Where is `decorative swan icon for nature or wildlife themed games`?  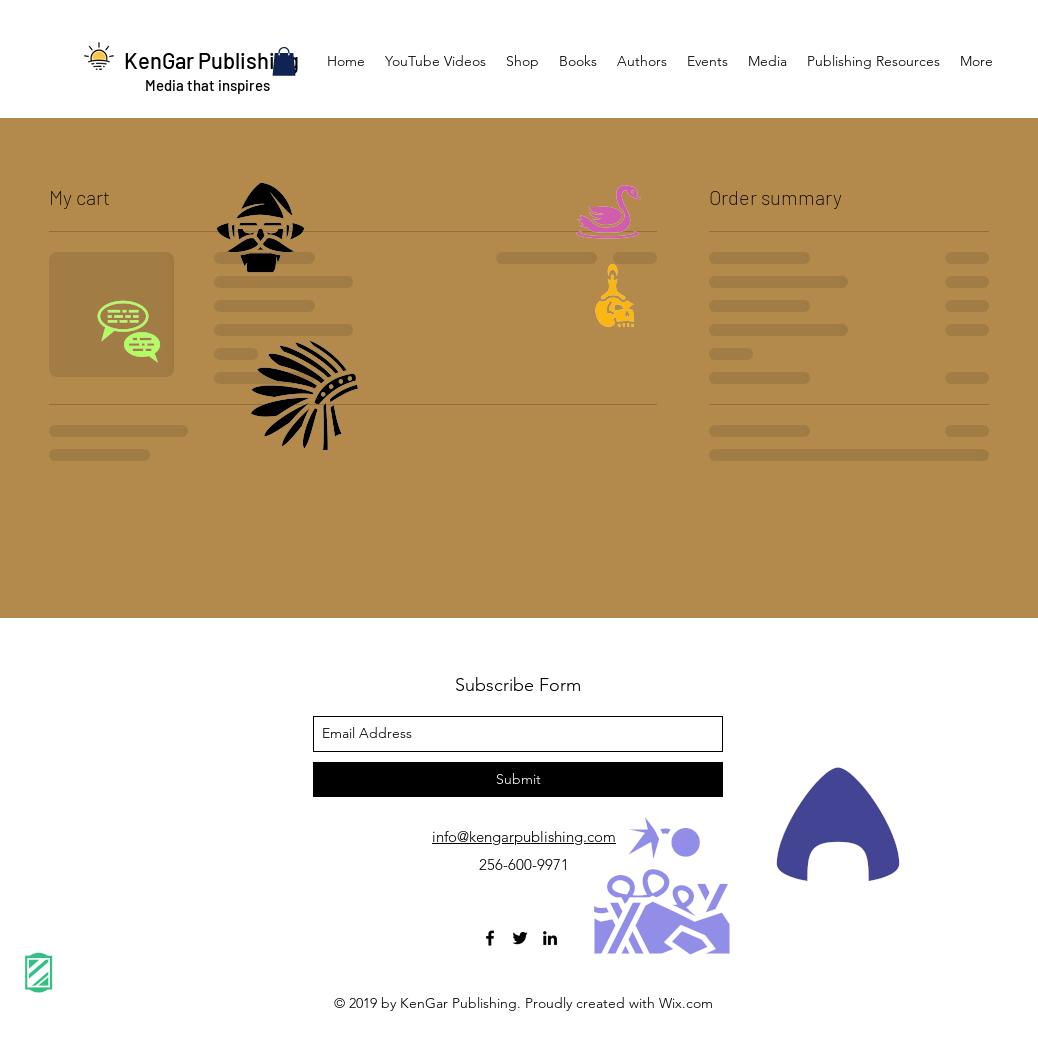 decorative swan icon for nature or wildlife themed games is located at coordinates (609, 214).